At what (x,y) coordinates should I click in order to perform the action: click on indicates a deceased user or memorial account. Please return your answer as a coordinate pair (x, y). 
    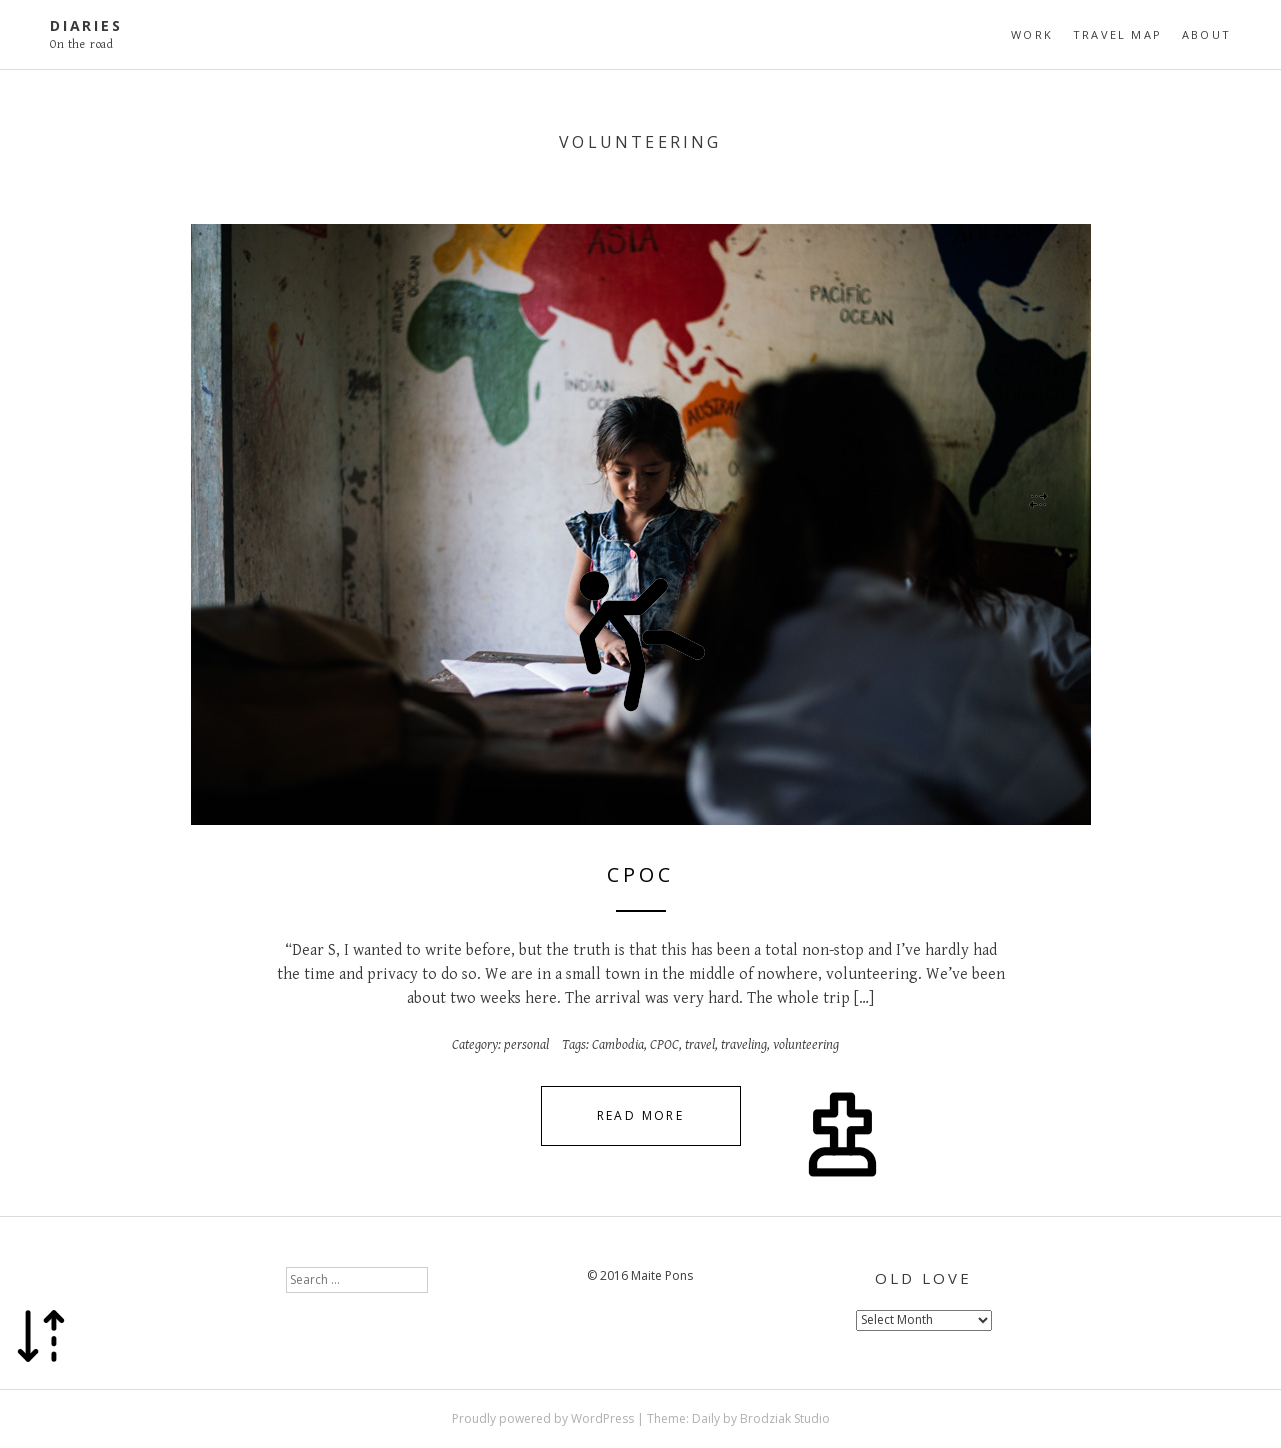
    Looking at the image, I should click on (842, 1134).